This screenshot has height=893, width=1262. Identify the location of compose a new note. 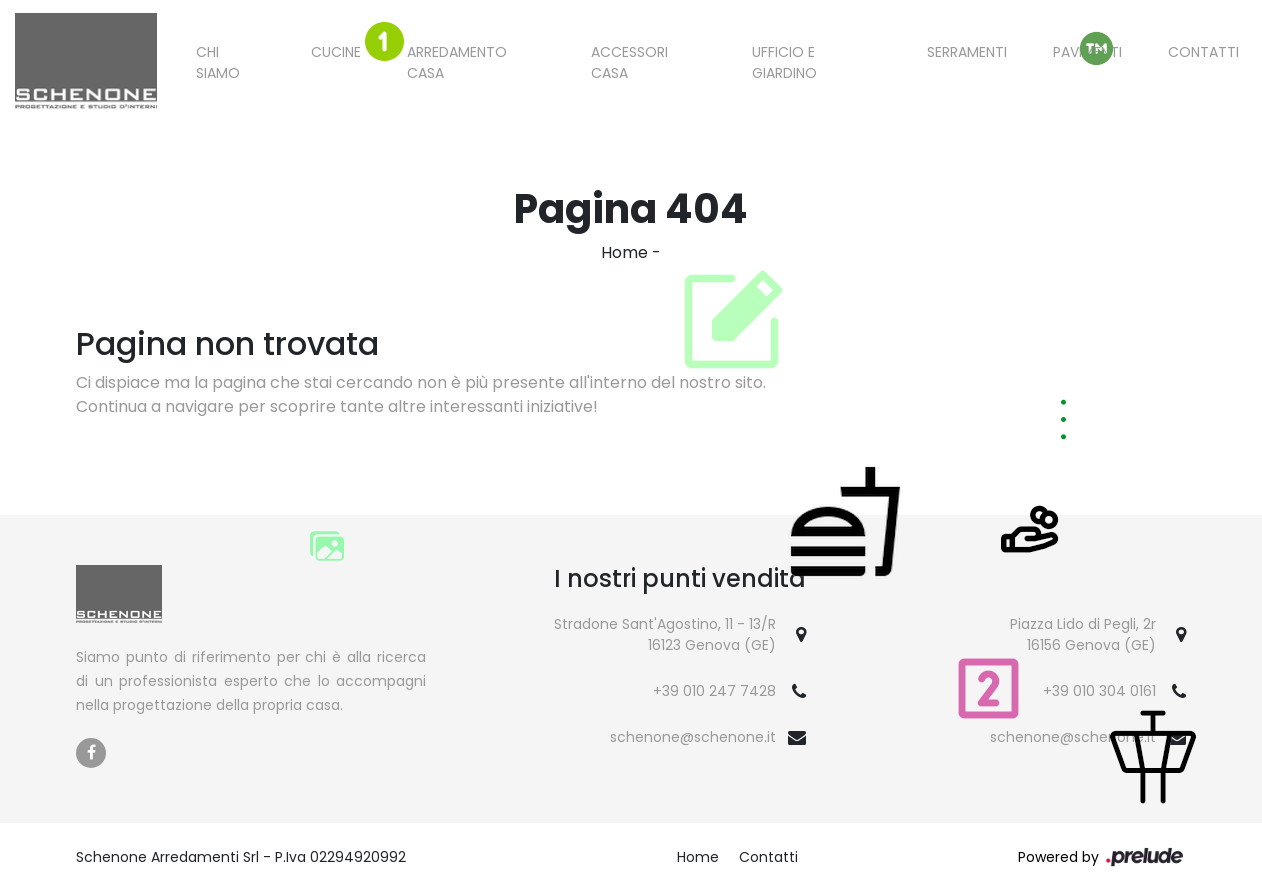
(731, 321).